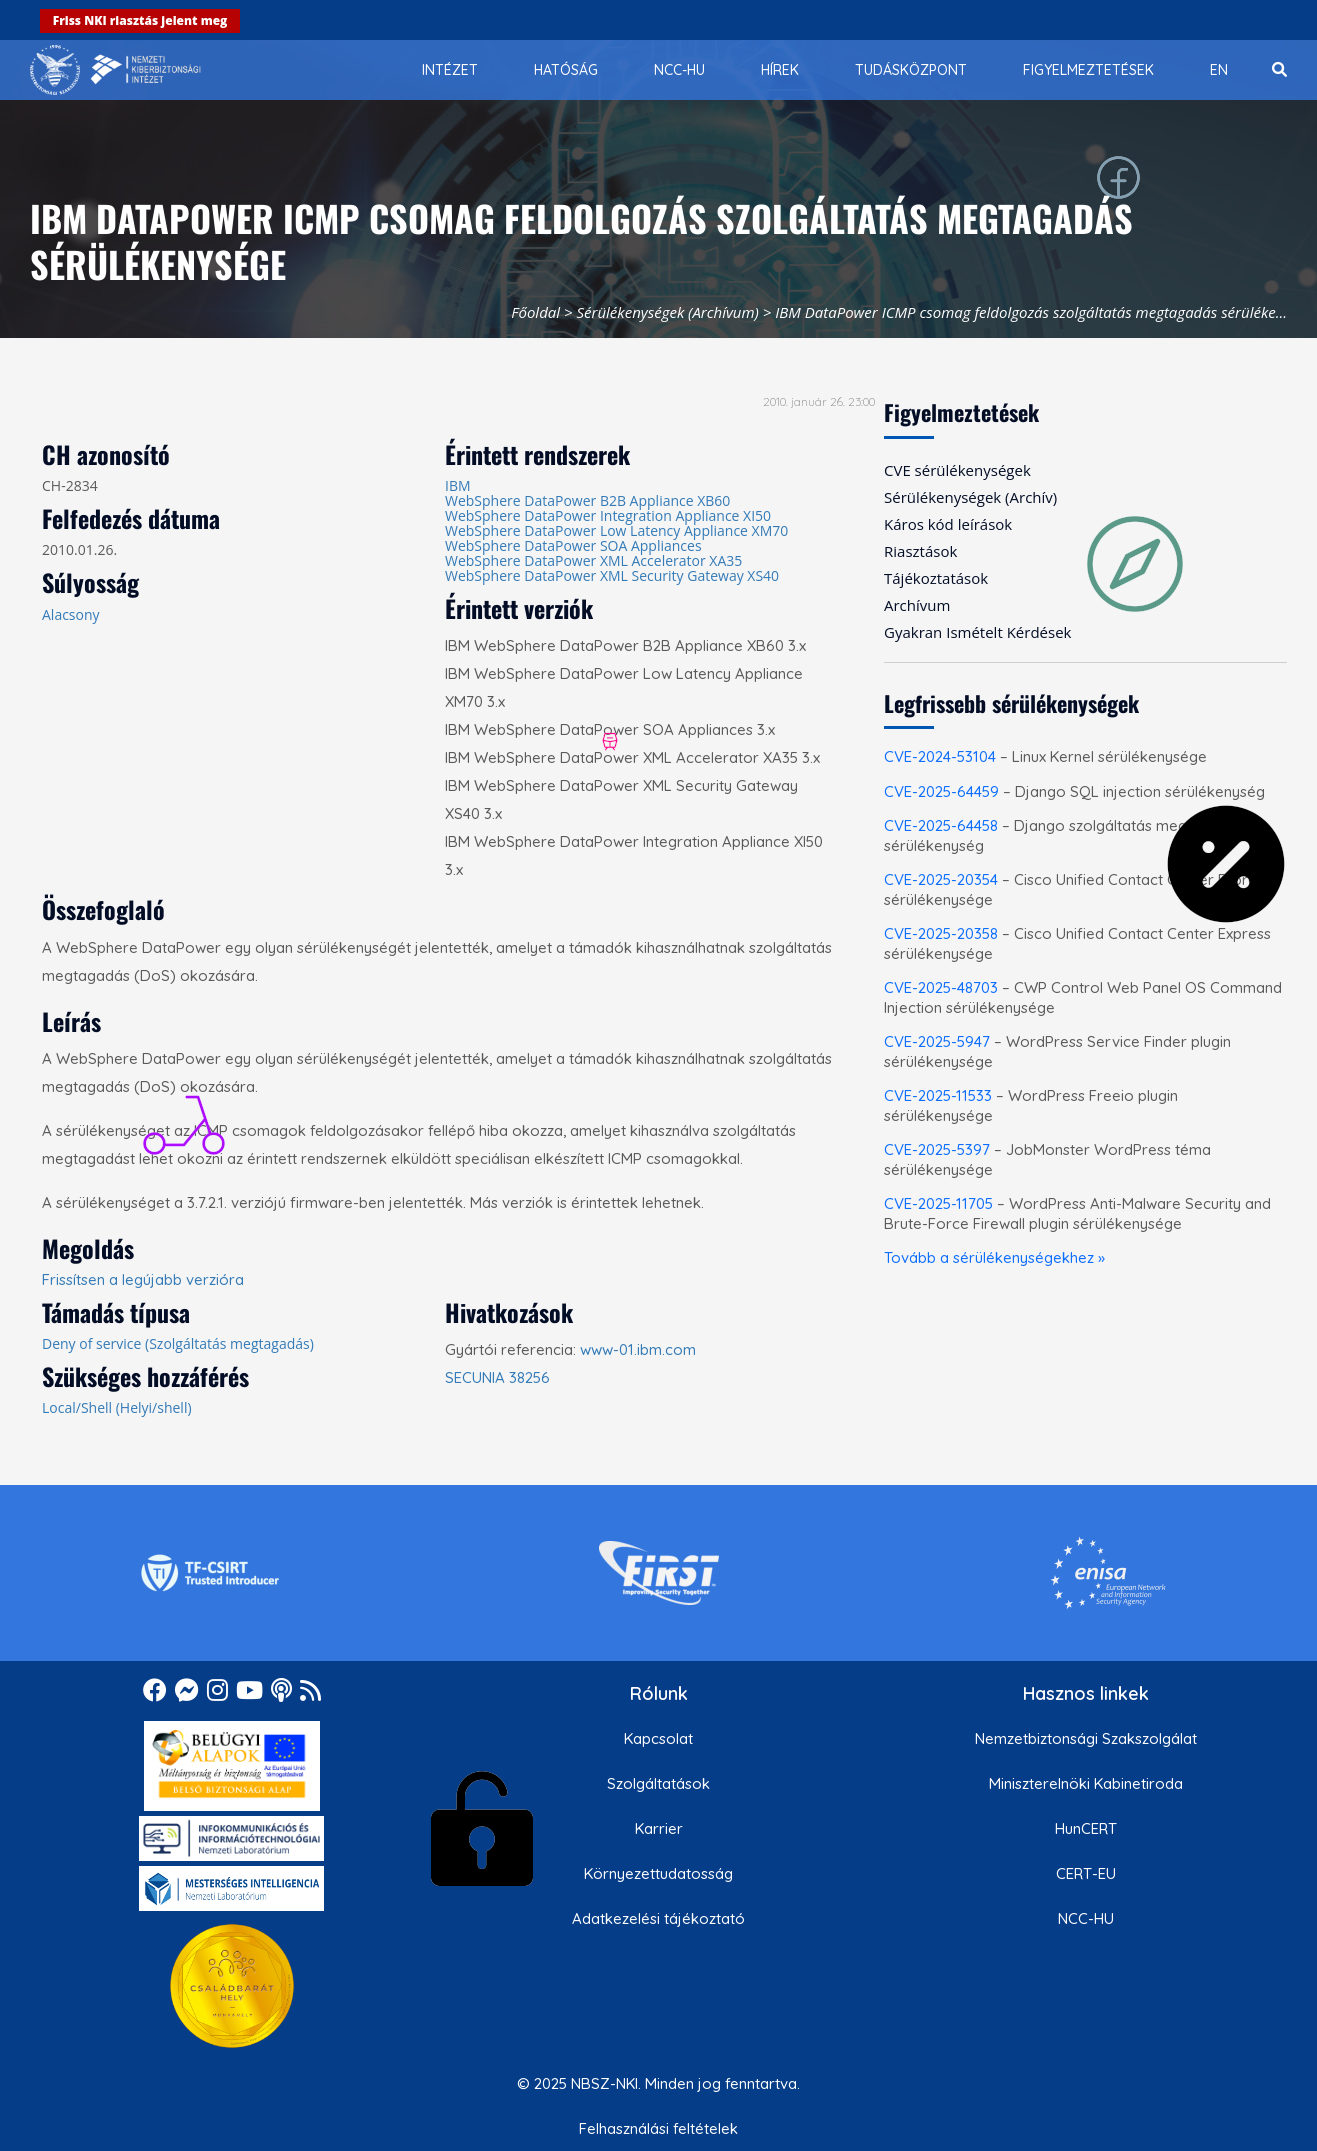  What do you see at coordinates (1135, 564) in the screenshot?
I see `access navigation or direction features` at bounding box center [1135, 564].